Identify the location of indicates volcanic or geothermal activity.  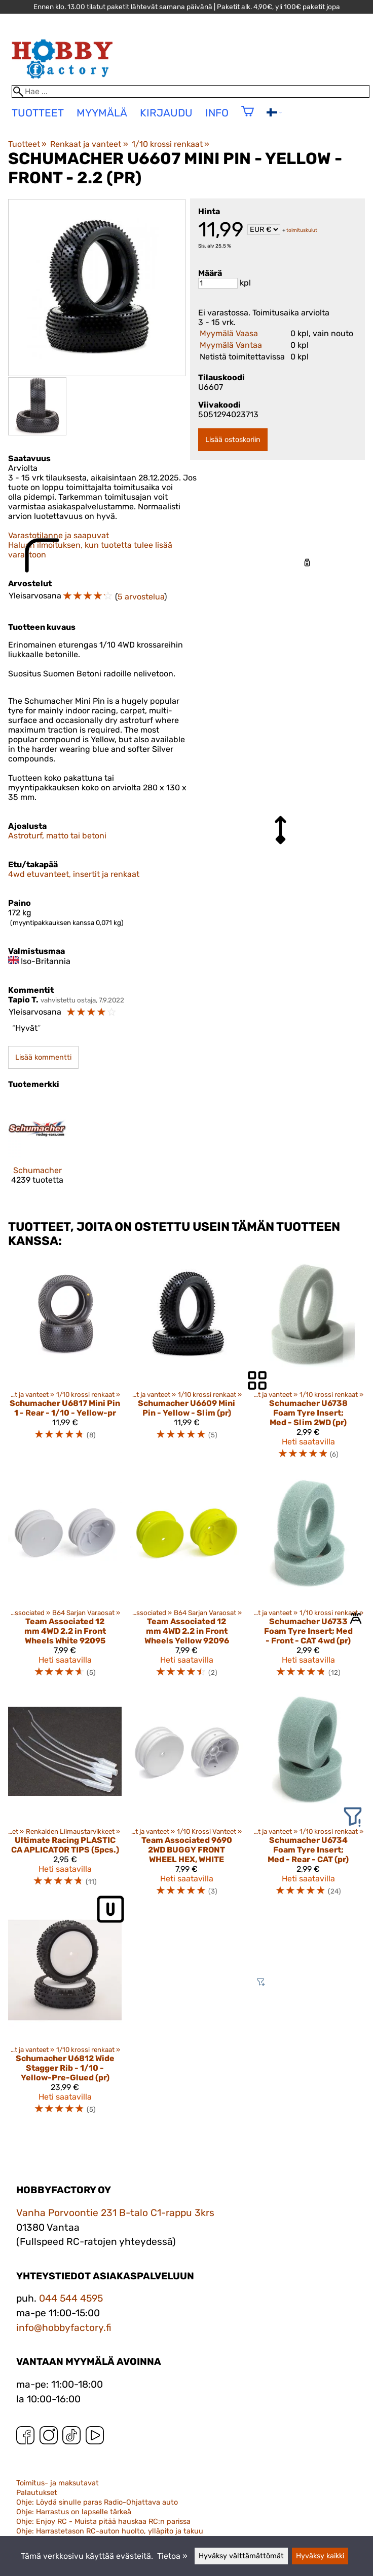
(356, 1618).